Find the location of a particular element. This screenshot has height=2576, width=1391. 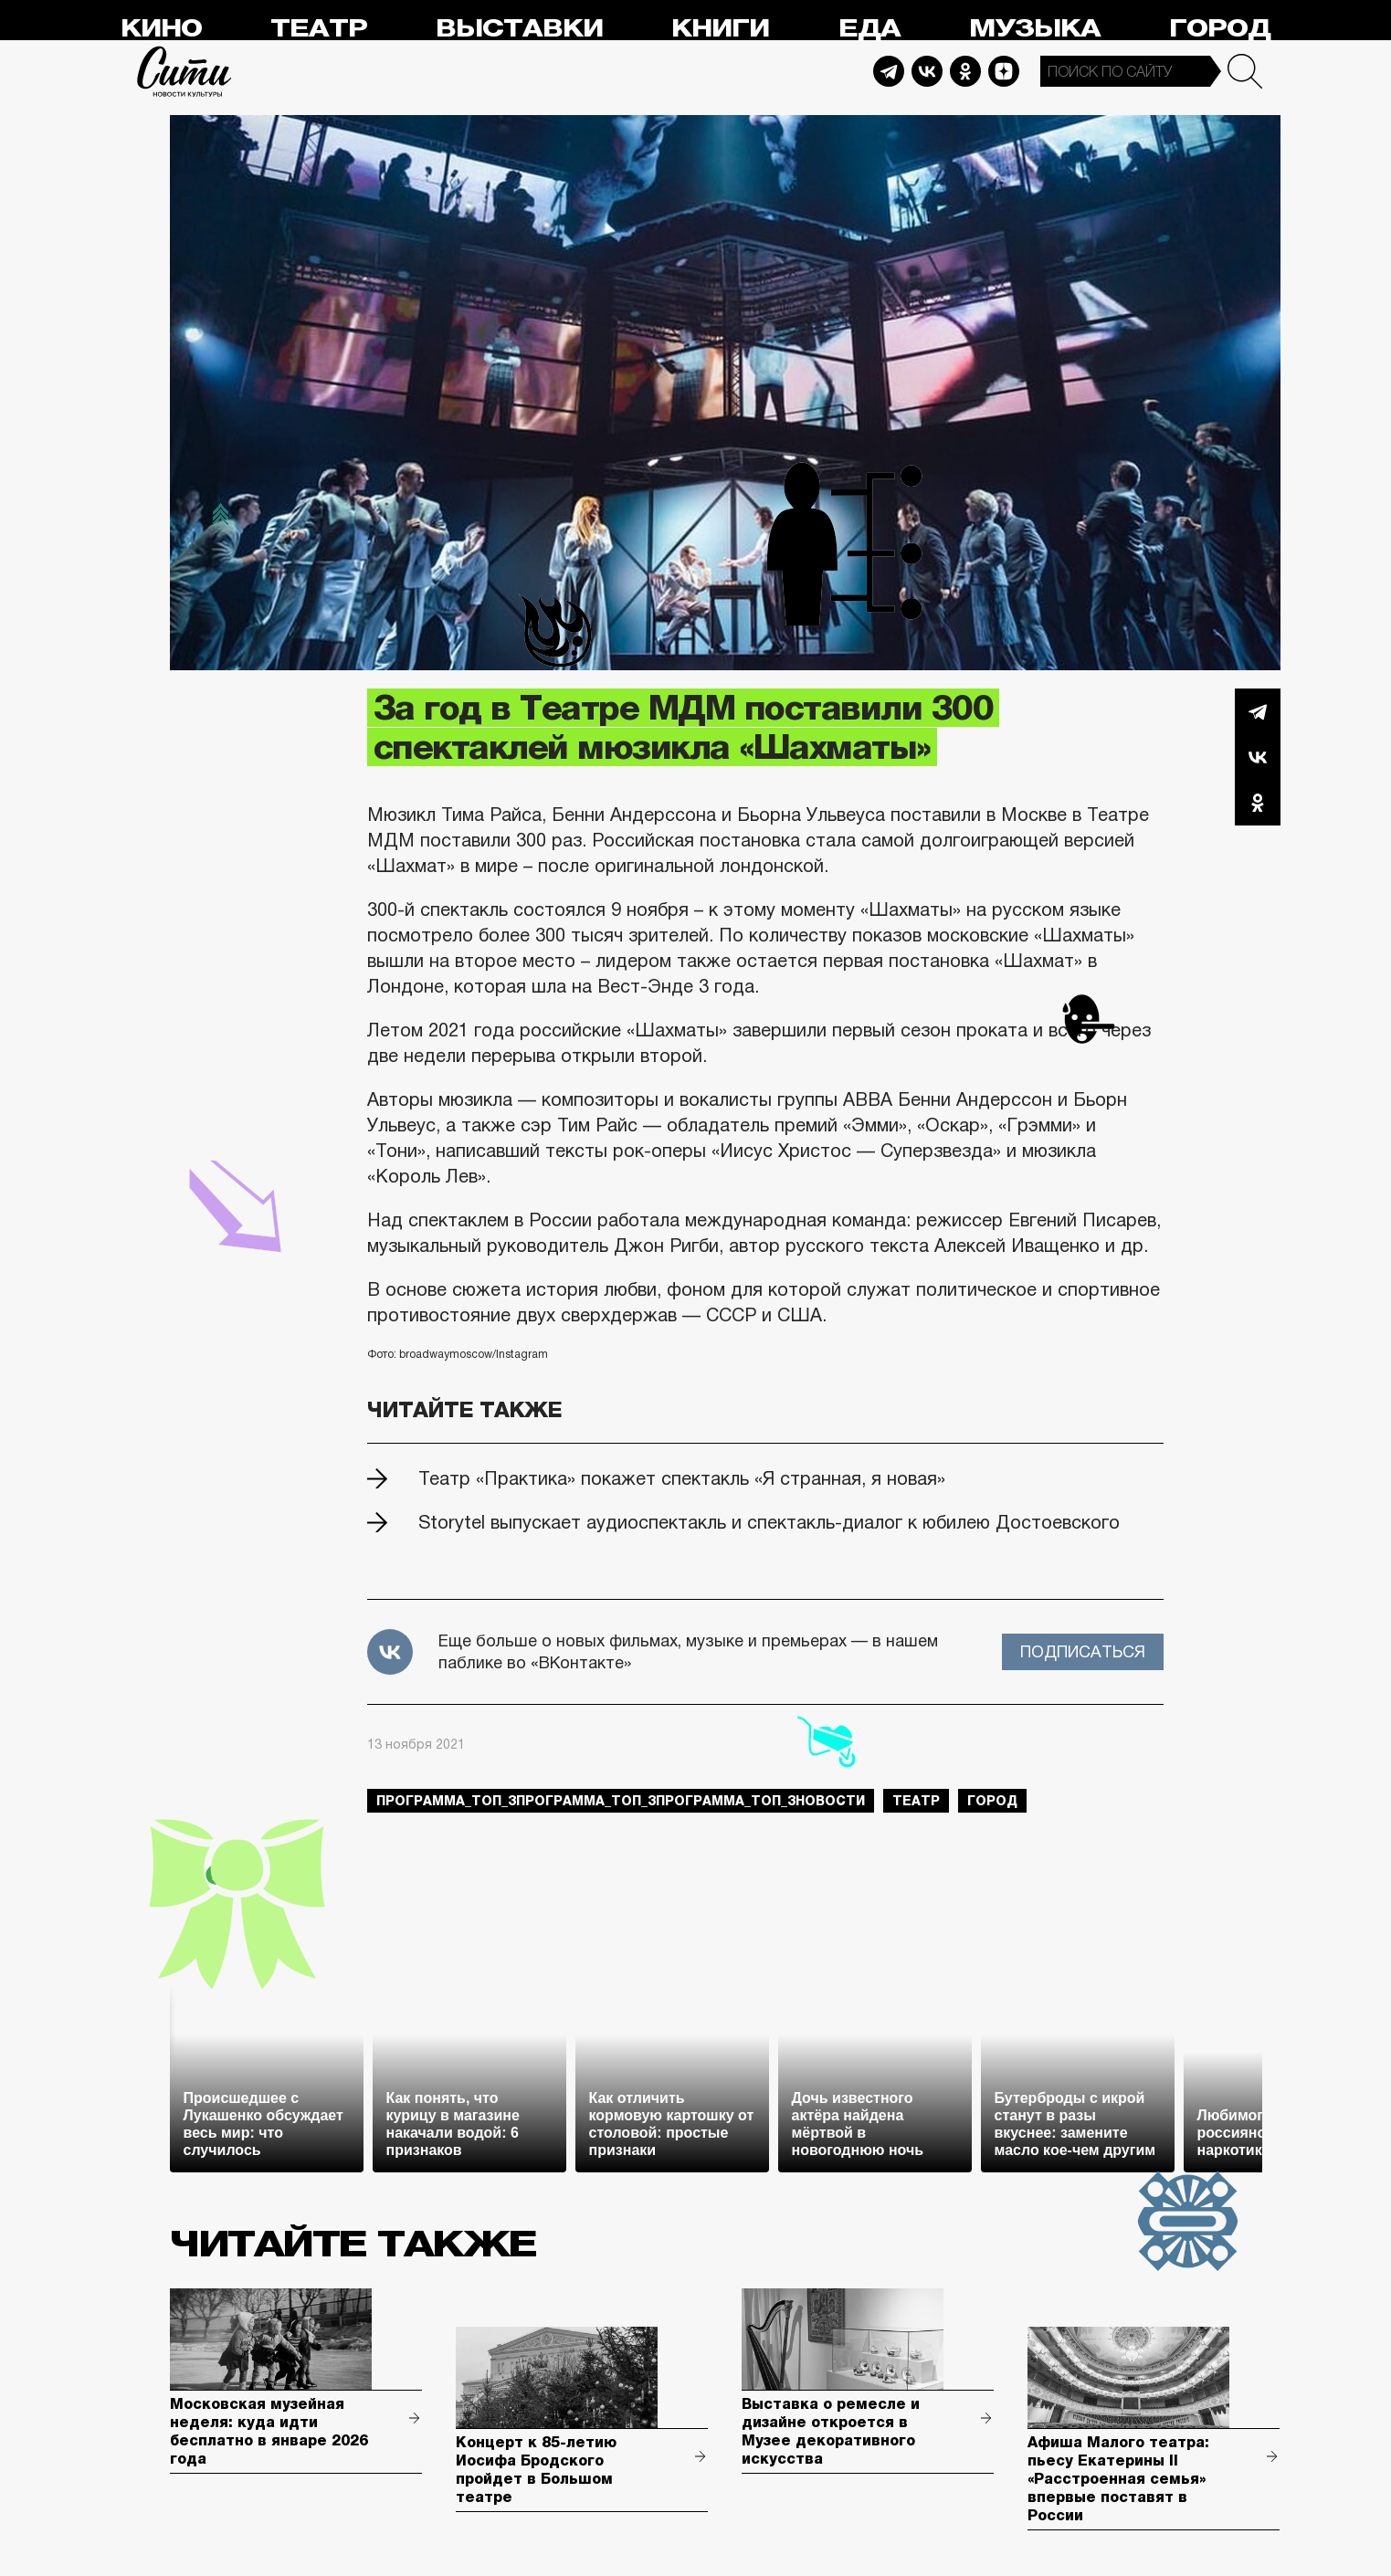

indicates sergeant rank or military status is located at coordinates (220, 514).